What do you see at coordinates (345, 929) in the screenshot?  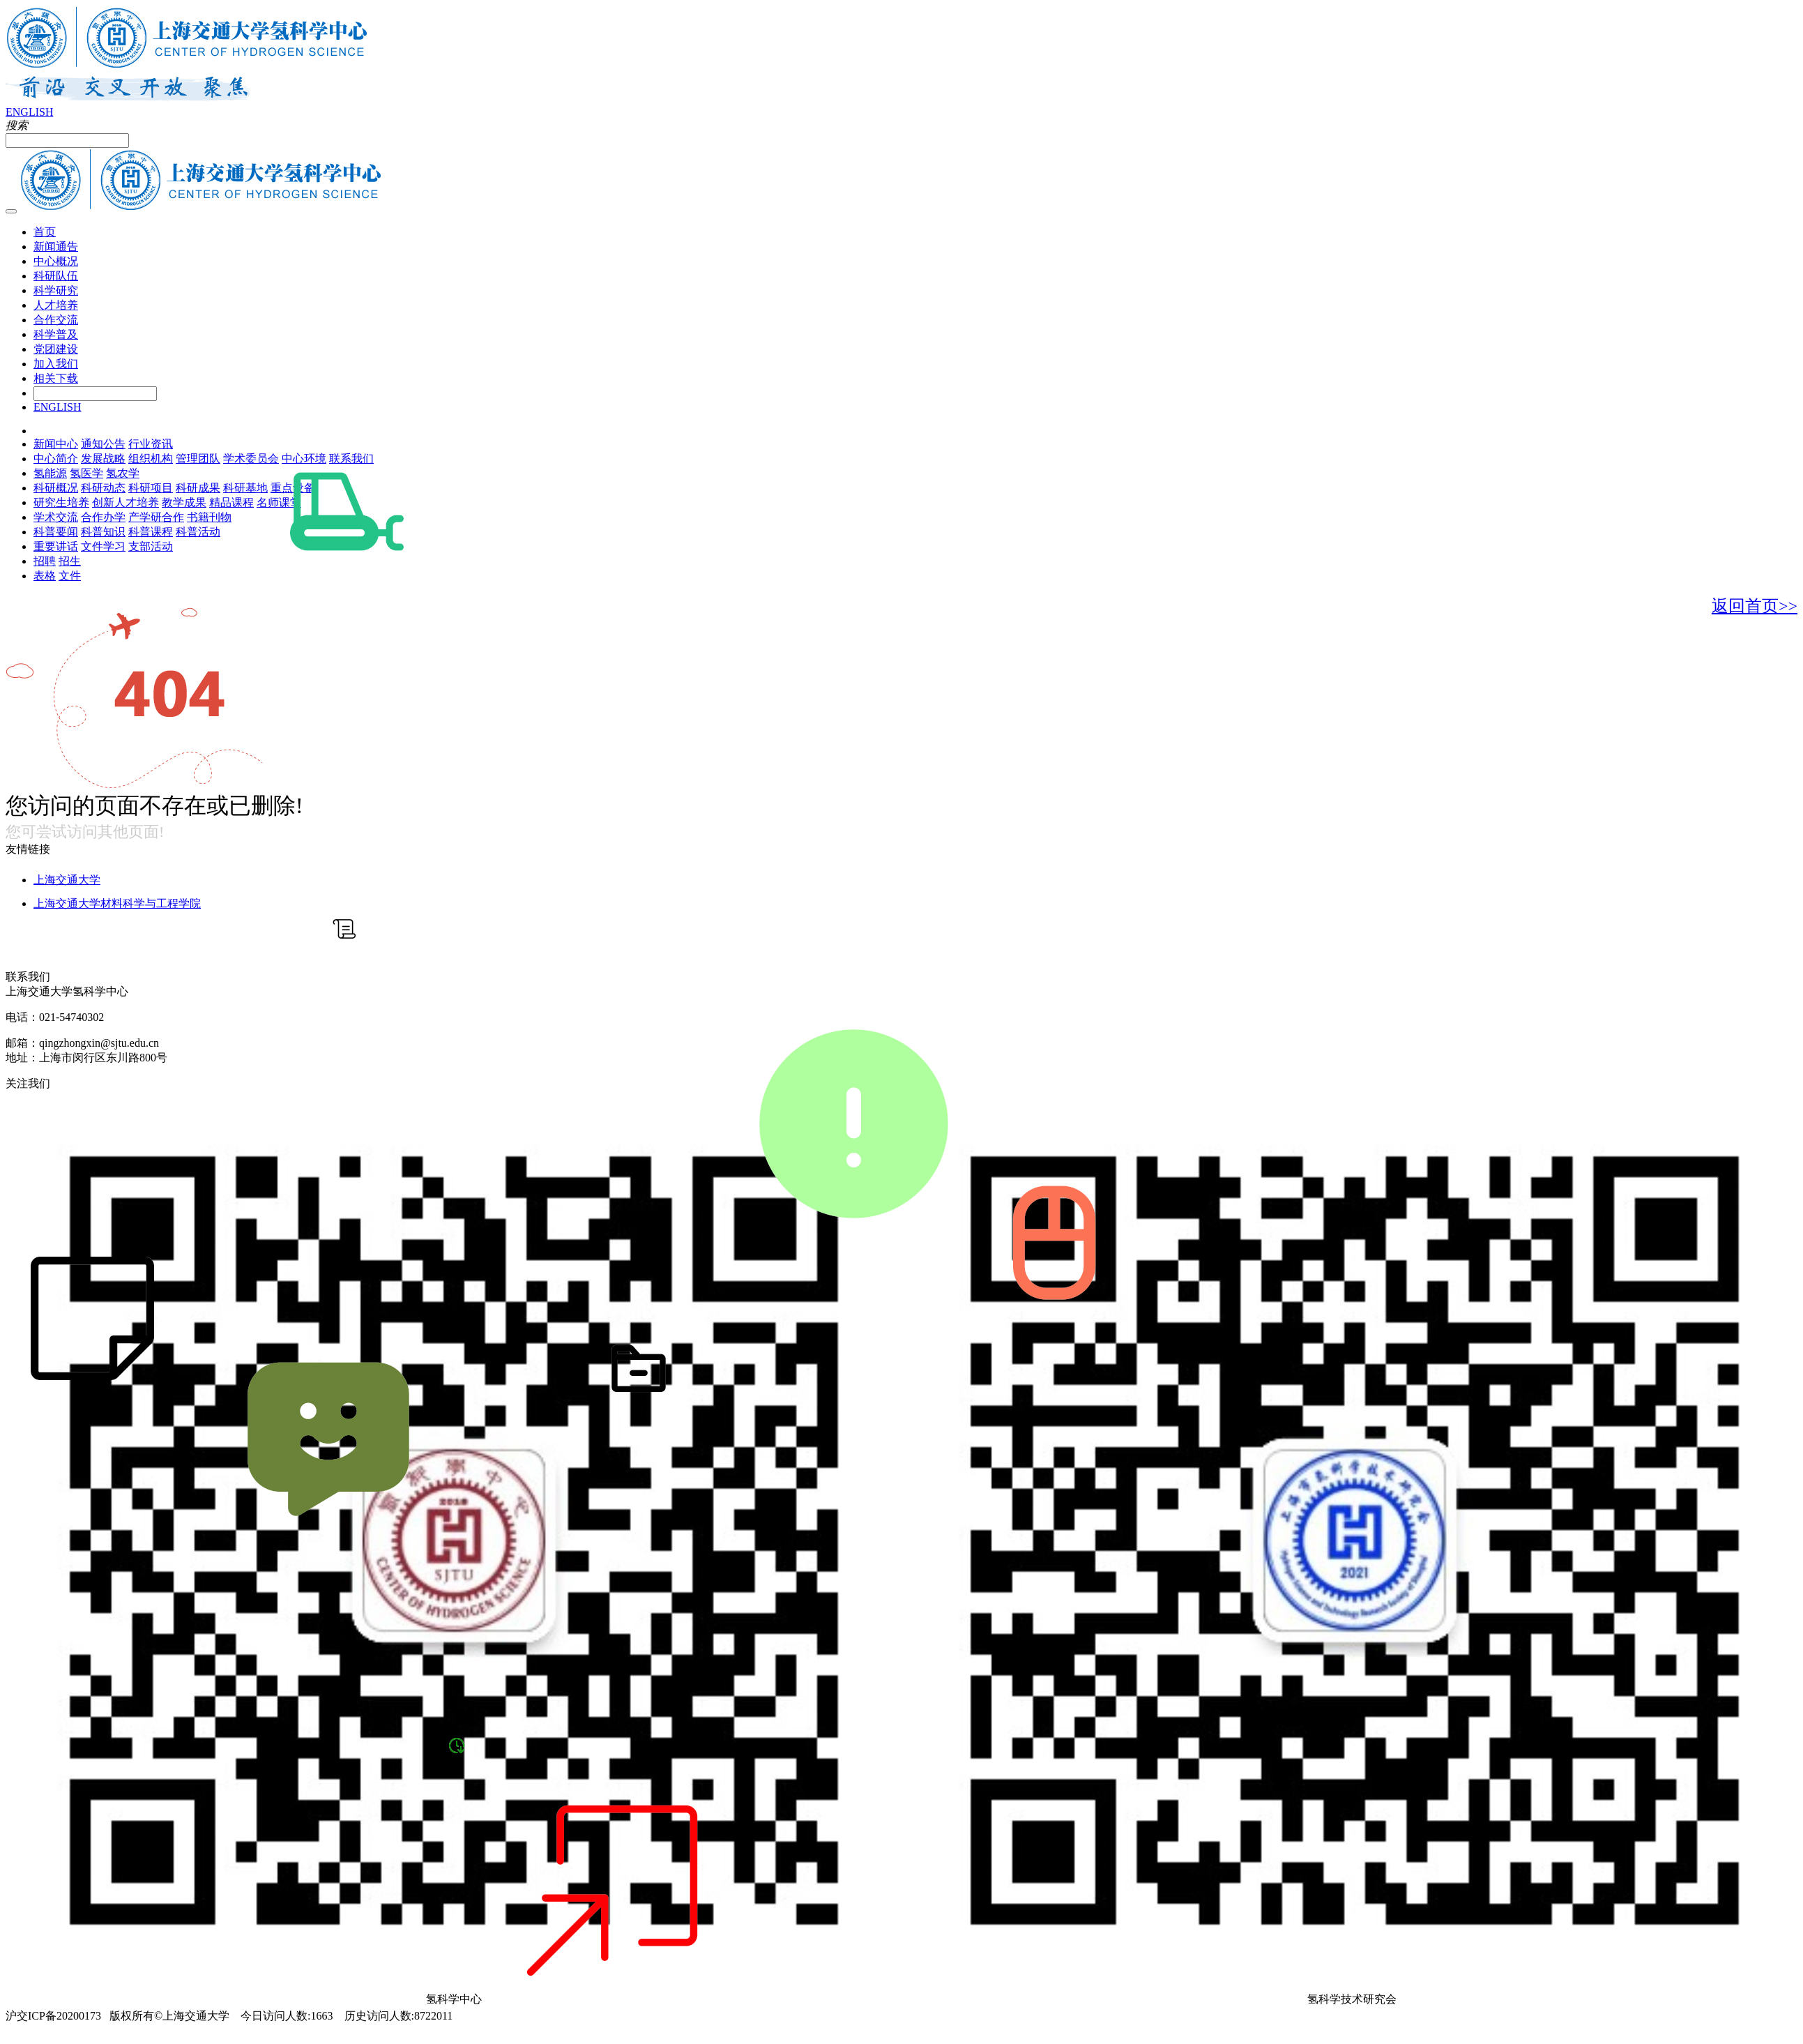 I see `view terms and conditions or legal documents` at bounding box center [345, 929].